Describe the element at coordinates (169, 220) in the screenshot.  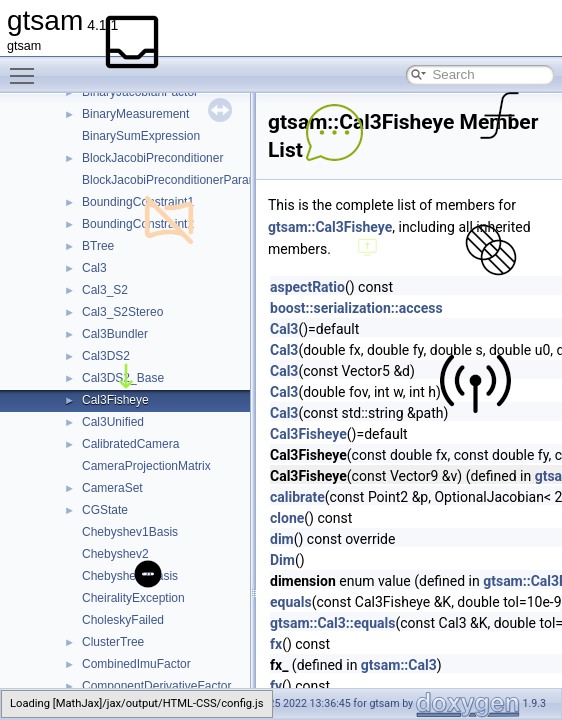
I see `disable horizontal panorama mode` at that location.